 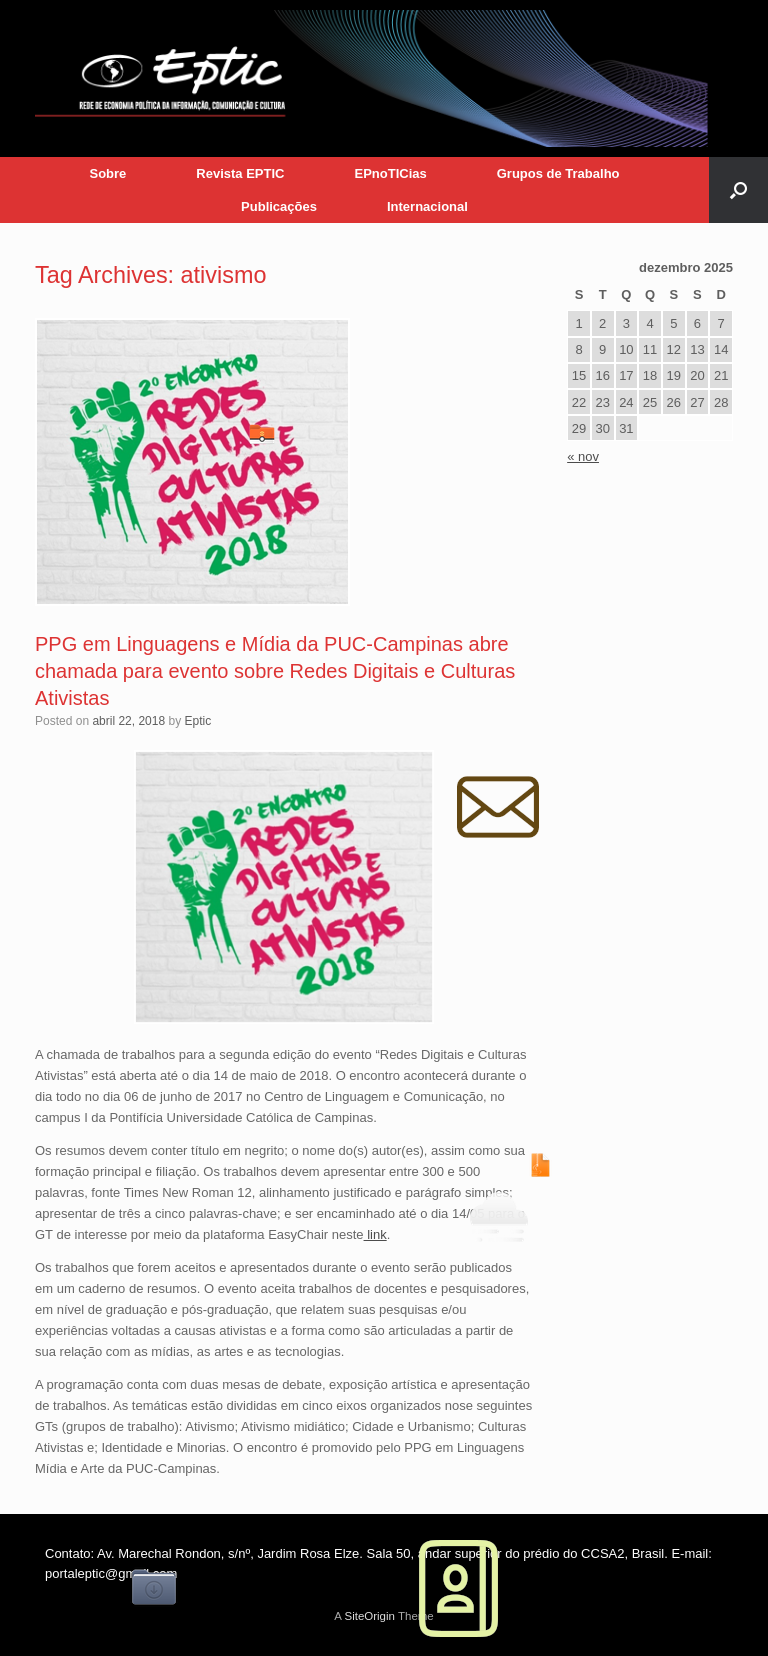 I want to click on folder containing pokémon-related files or games, so click(x=262, y=435).